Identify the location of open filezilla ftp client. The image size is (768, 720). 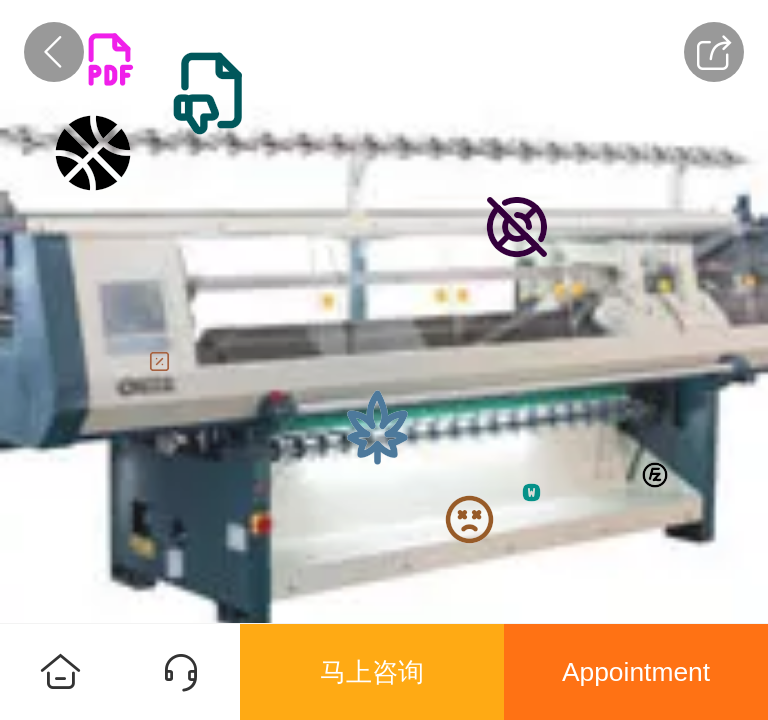
(655, 475).